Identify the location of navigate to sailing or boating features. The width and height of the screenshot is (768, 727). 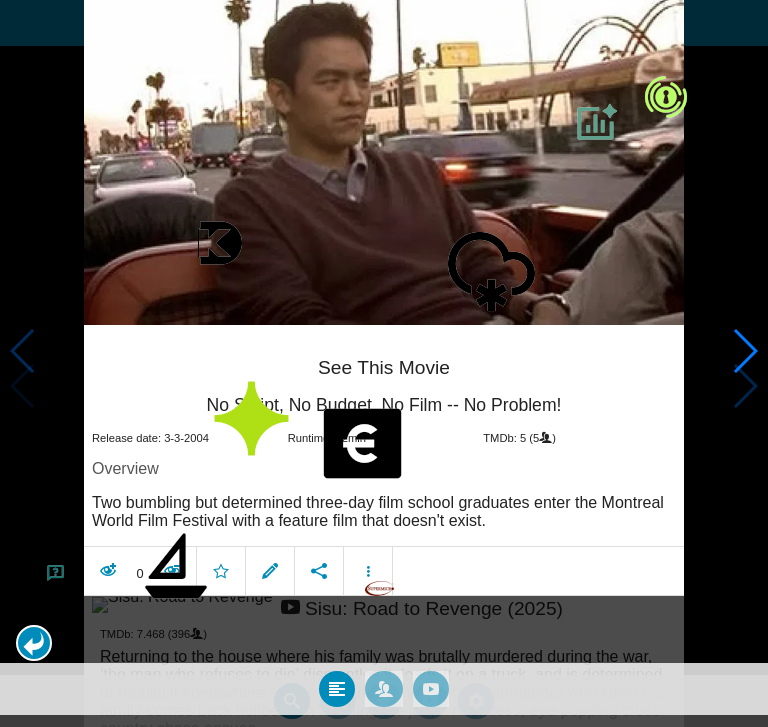
(176, 566).